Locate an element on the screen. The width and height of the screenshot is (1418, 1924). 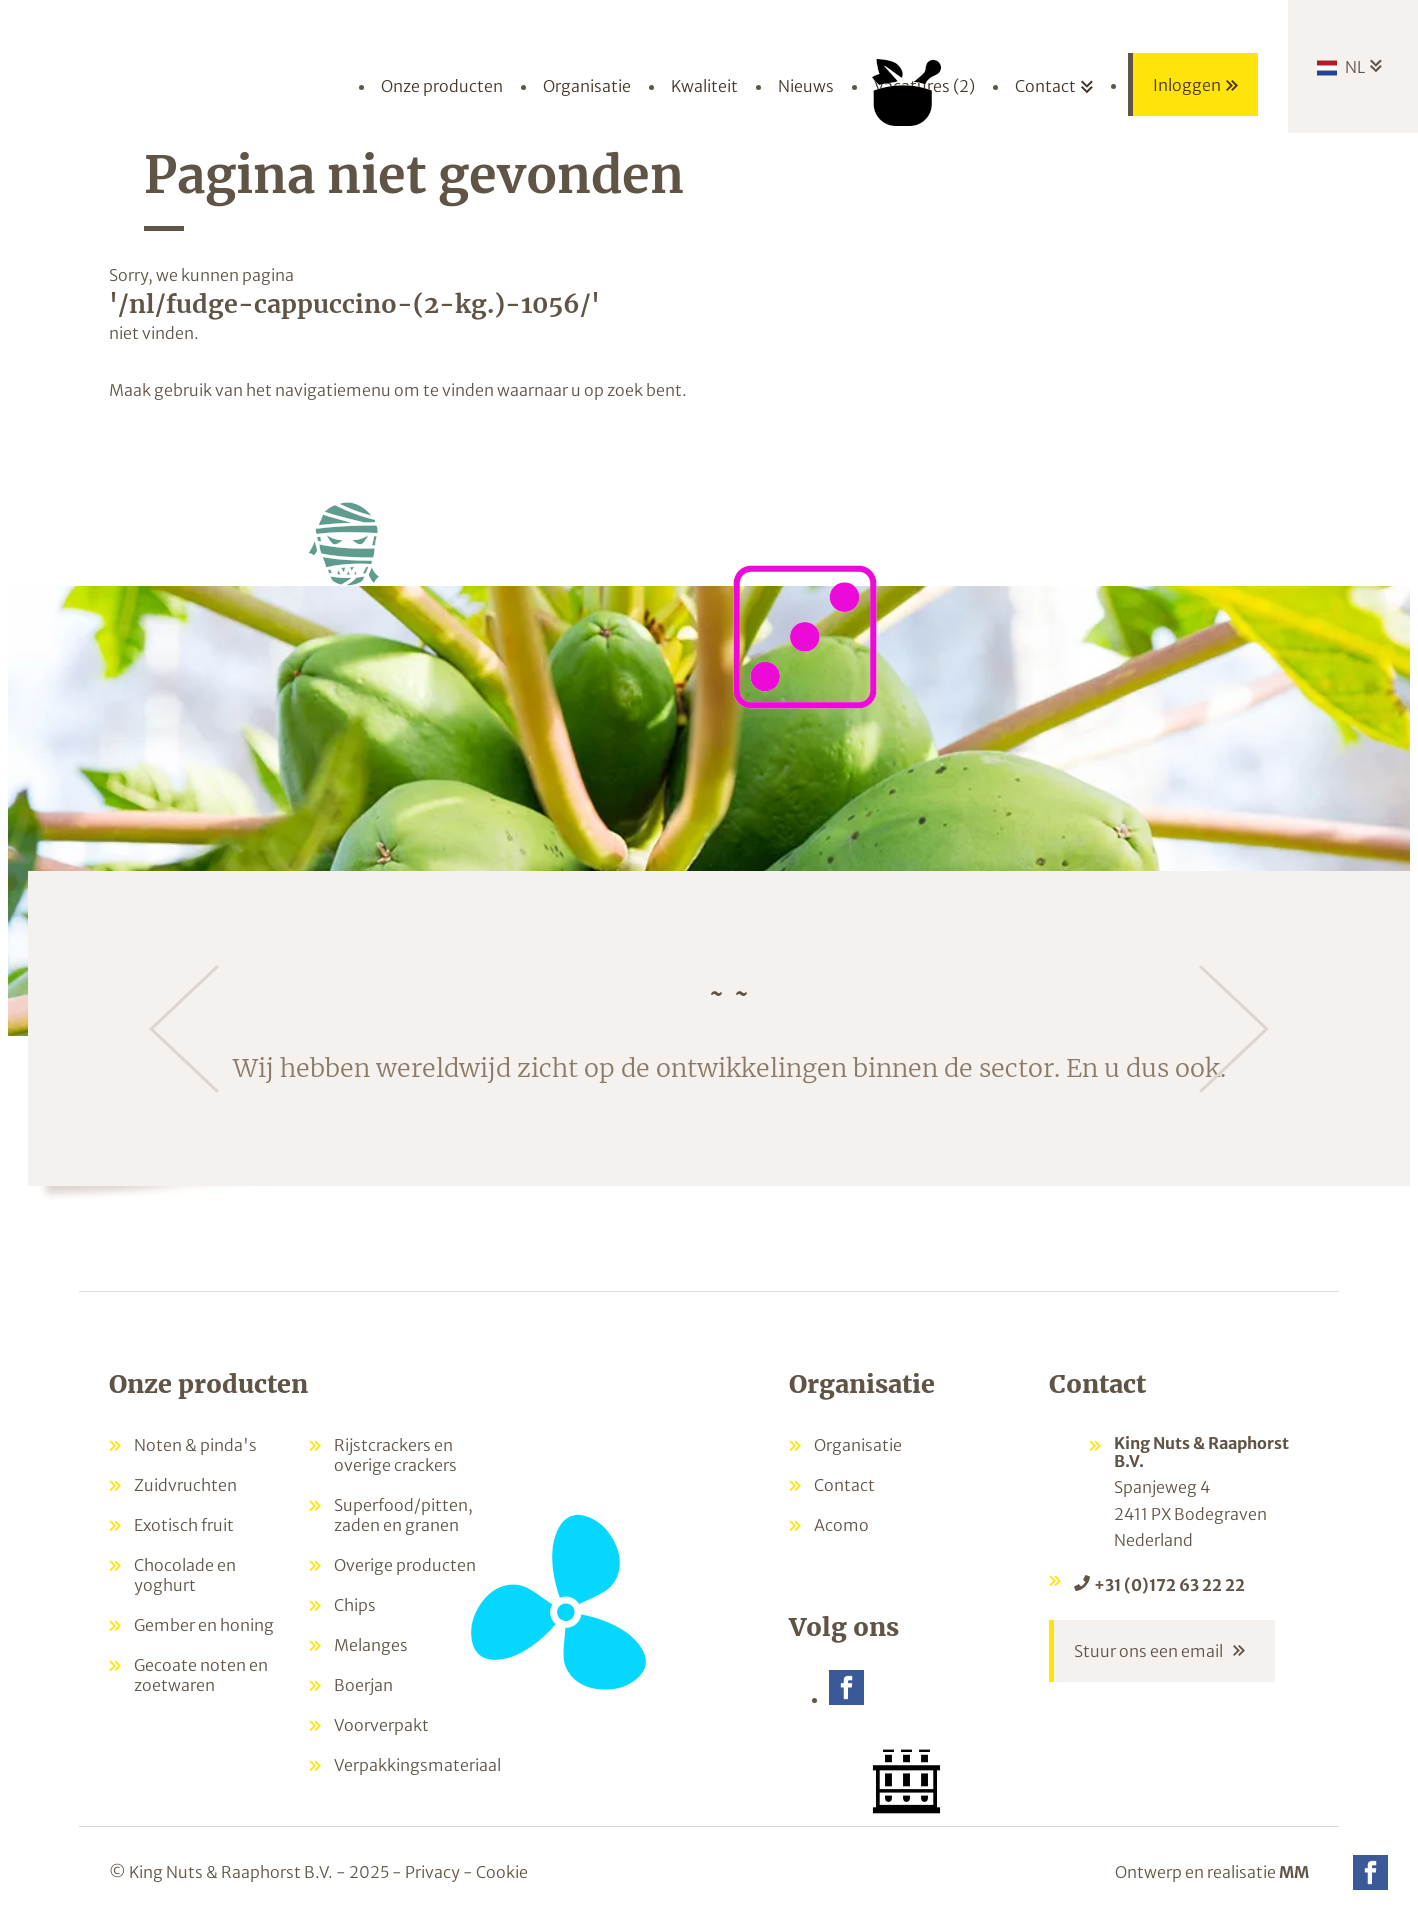
access boat or marine vehicle settings is located at coordinates (558, 1602).